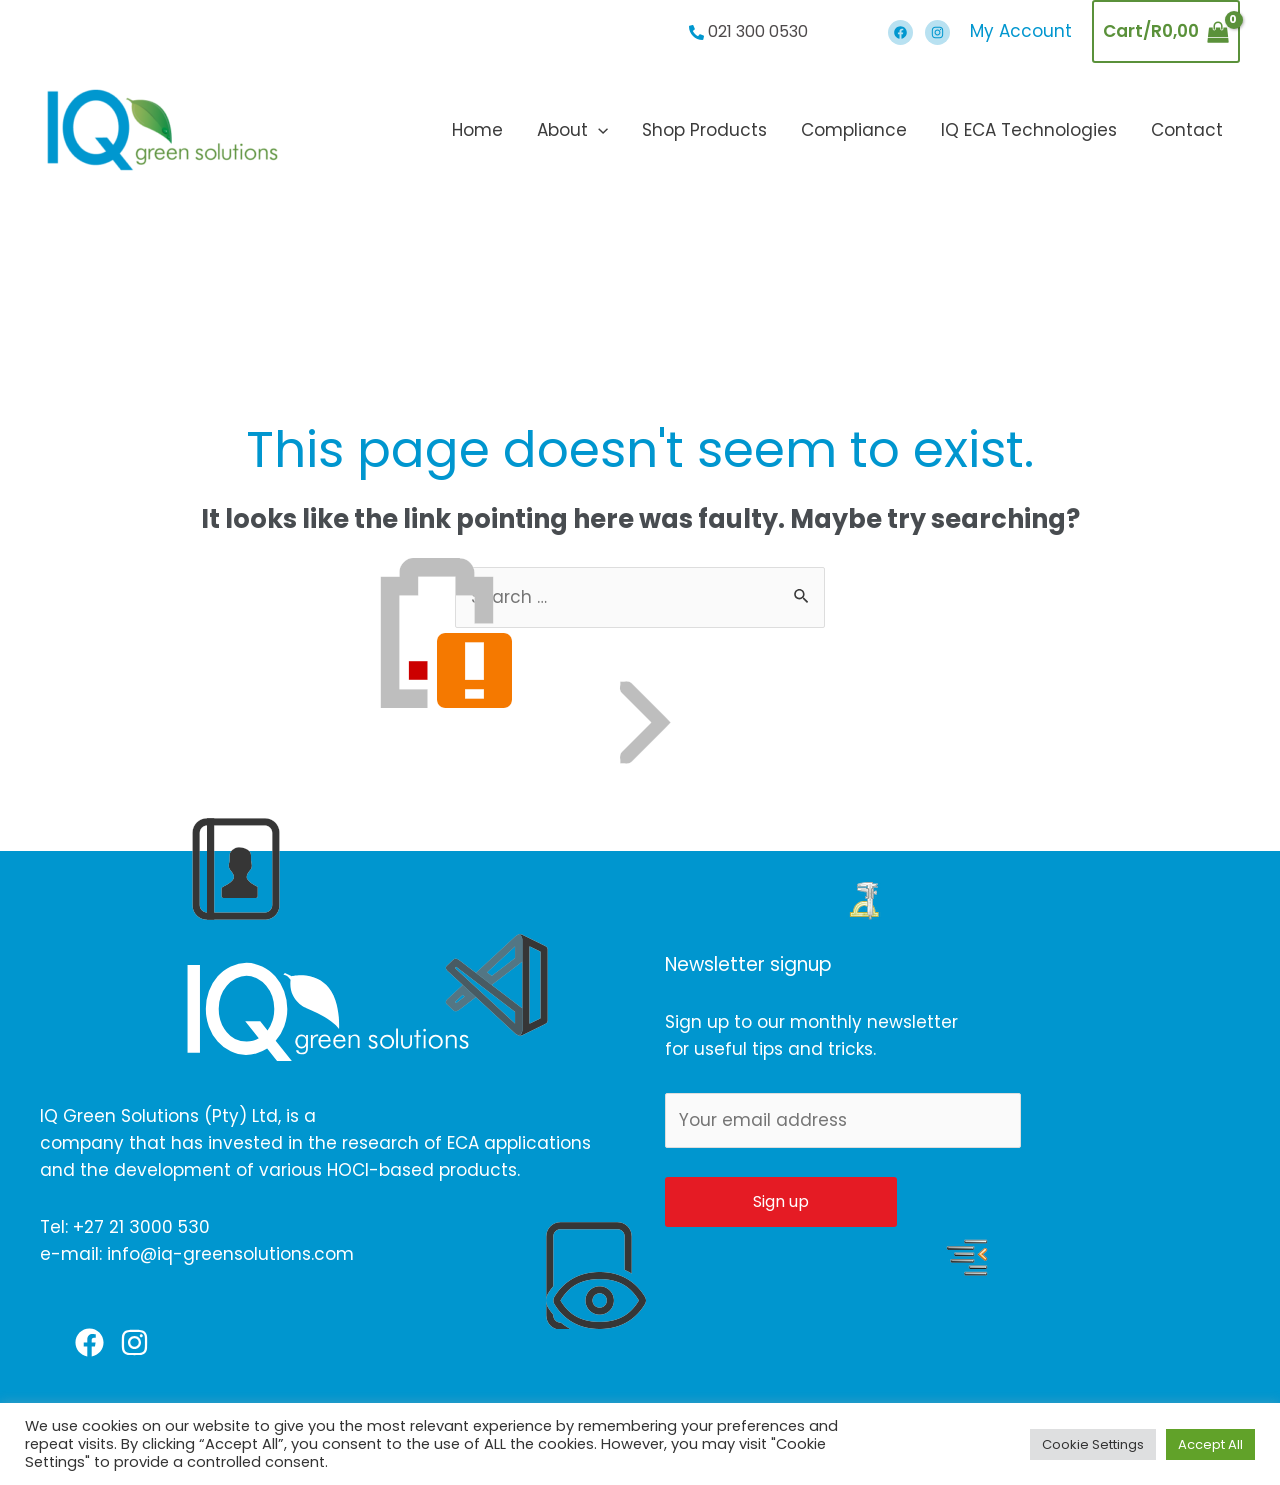 The image size is (1280, 1485). Describe the element at coordinates (589, 1272) in the screenshot. I see `open document viewer` at that location.